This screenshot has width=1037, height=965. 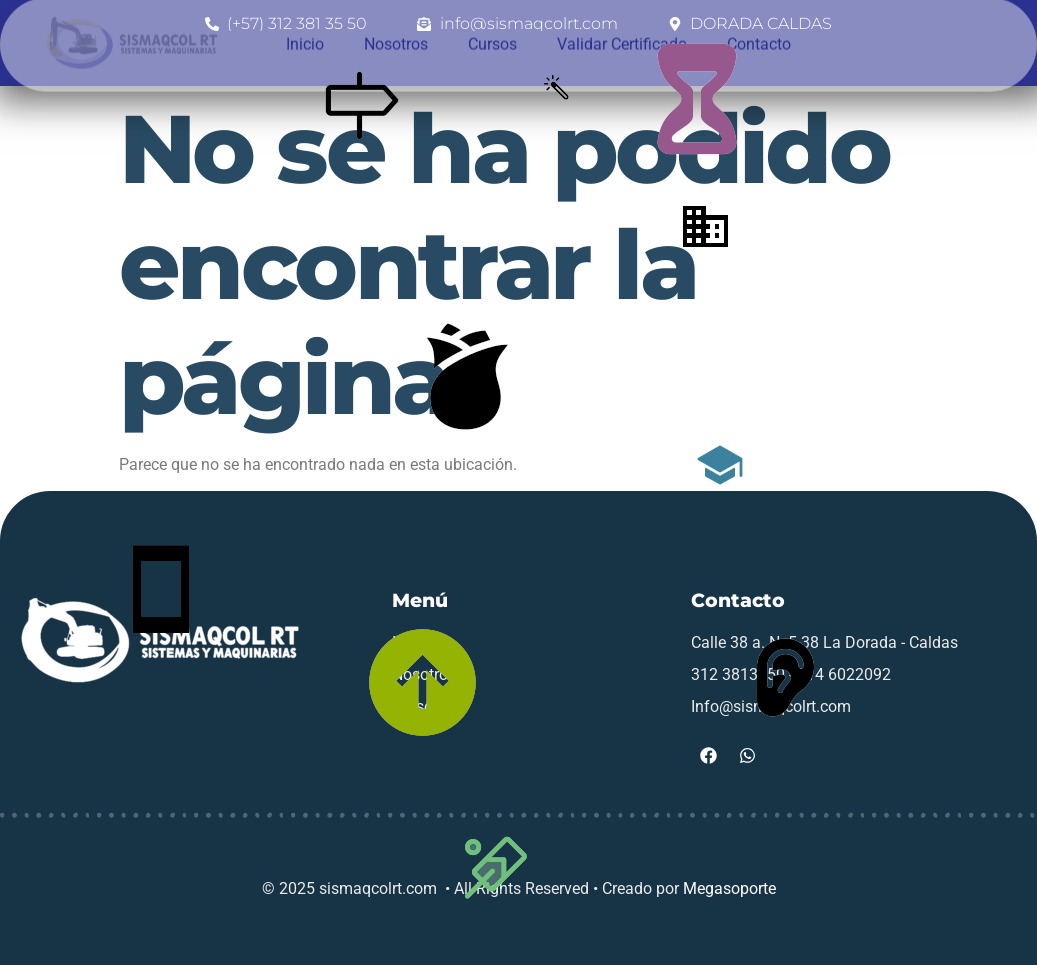 I want to click on apply auto-enhance or magic adjustments, so click(x=556, y=87).